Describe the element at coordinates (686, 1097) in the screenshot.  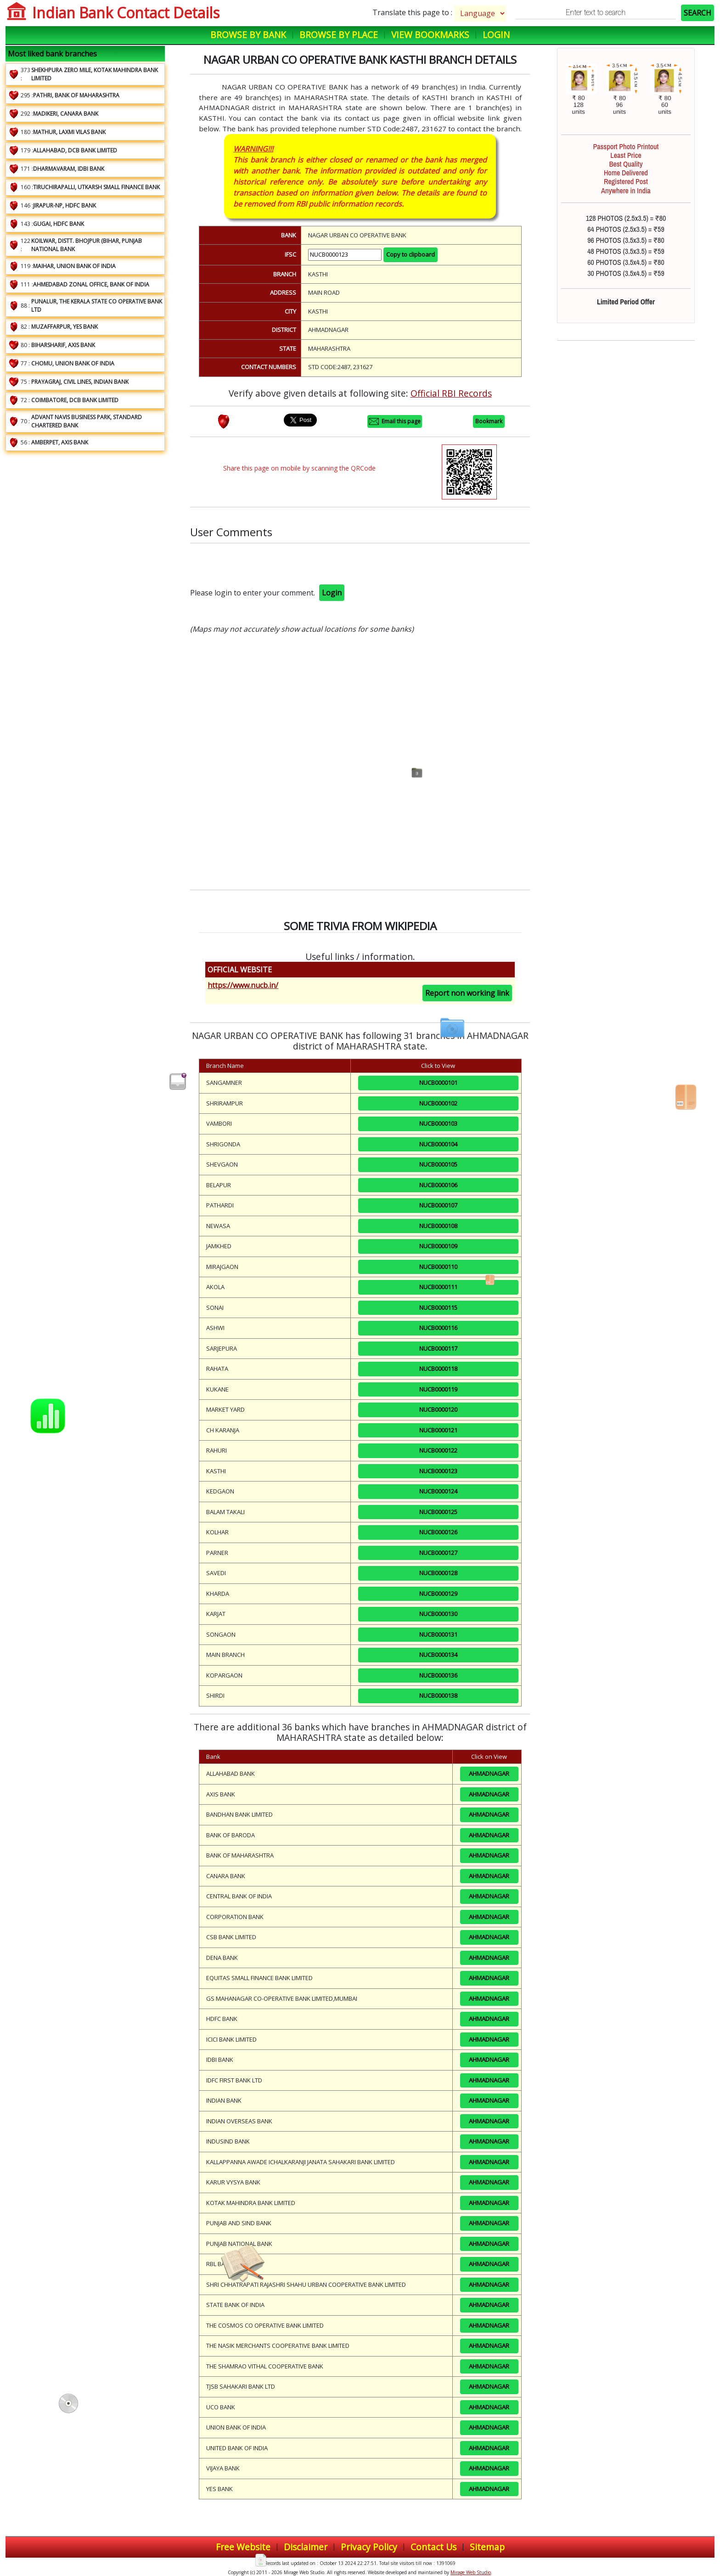
I see `a compressed archive or package file` at that location.